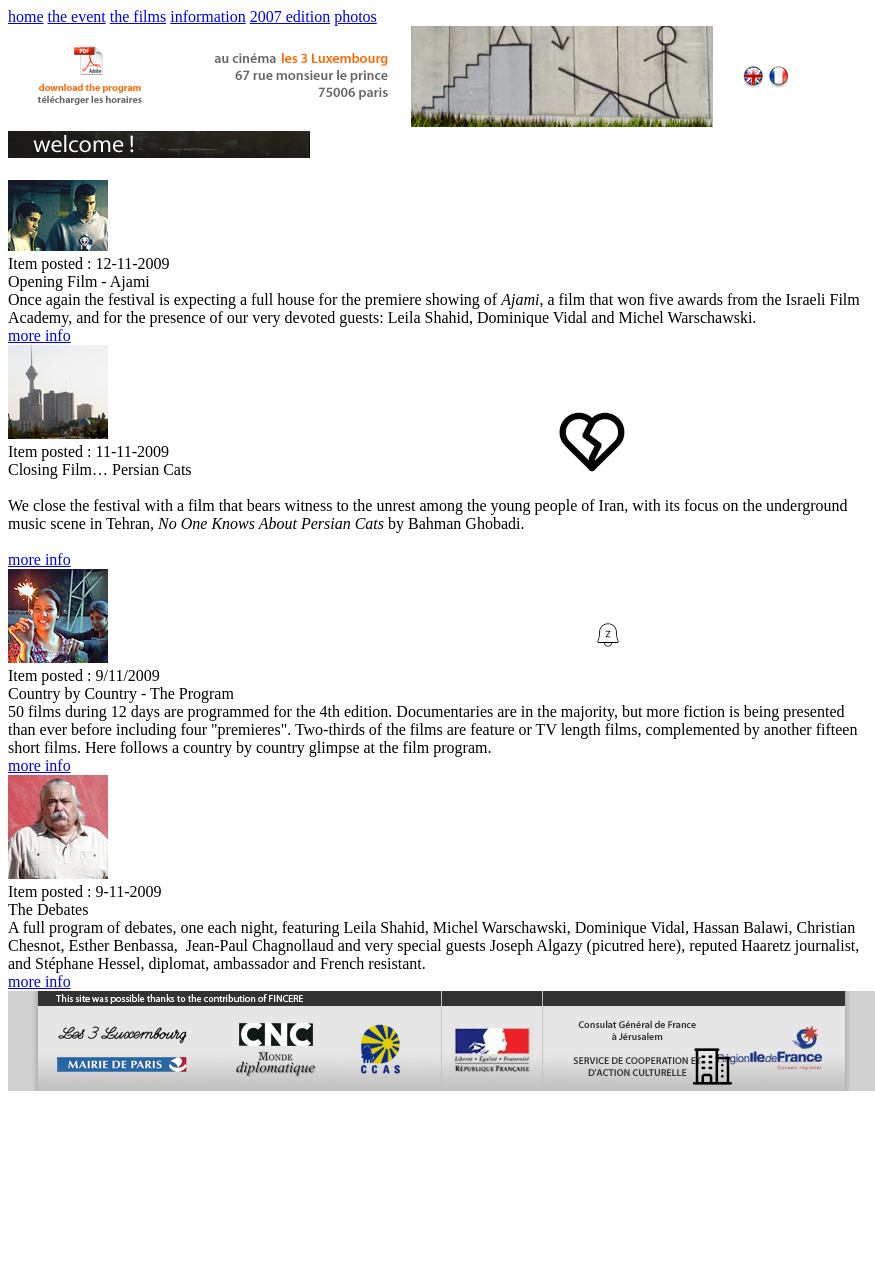  Describe the element at coordinates (608, 635) in the screenshot. I see `enable sleep or snooze mode for notifications` at that location.